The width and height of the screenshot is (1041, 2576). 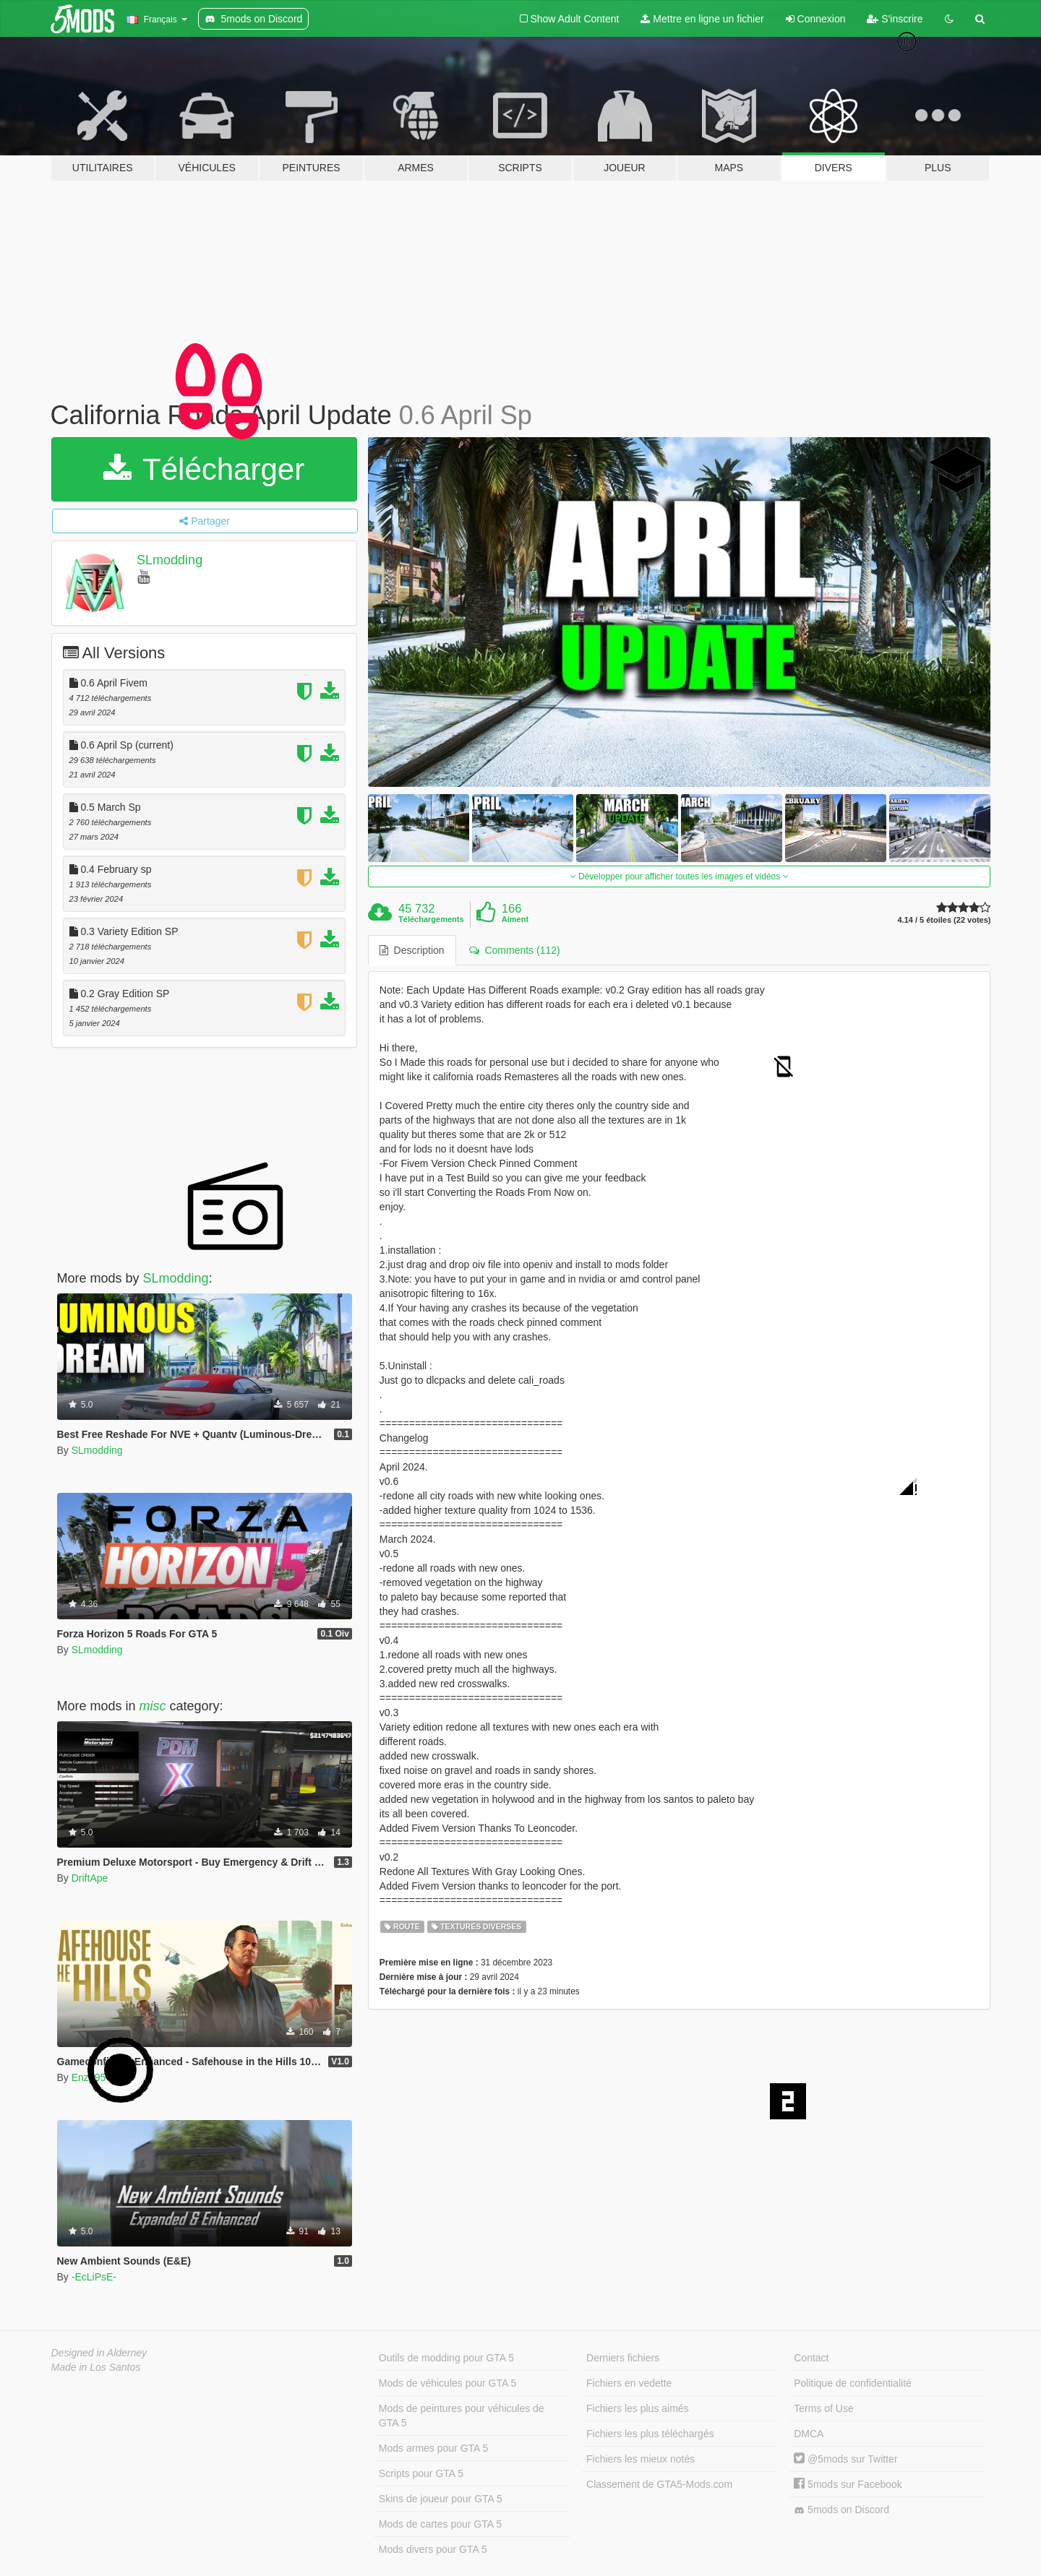 What do you see at coordinates (235, 1213) in the screenshot?
I see `open radio or audio streaming` at bounding box center [235, 1213].